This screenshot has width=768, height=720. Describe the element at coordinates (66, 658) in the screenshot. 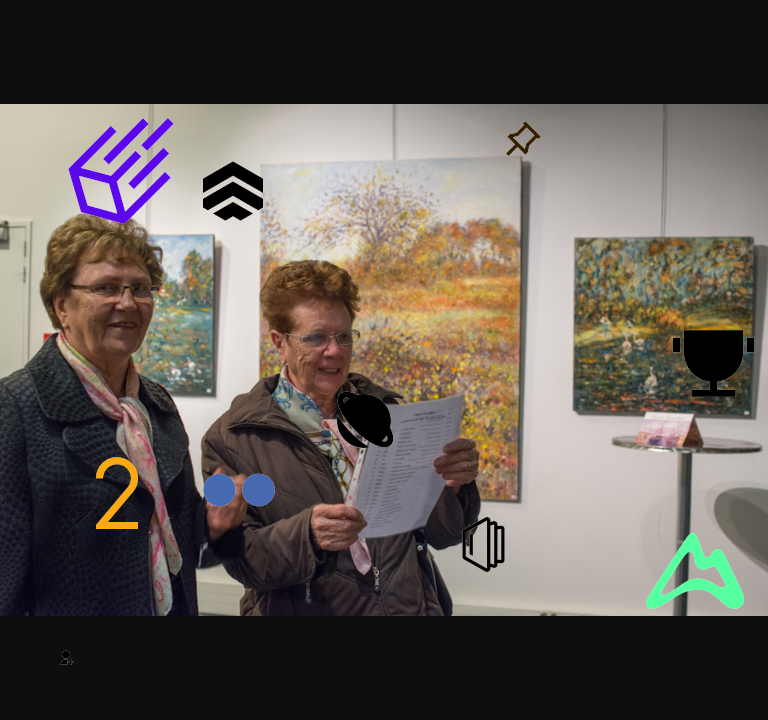

I see `add a new user or contact` at that location.